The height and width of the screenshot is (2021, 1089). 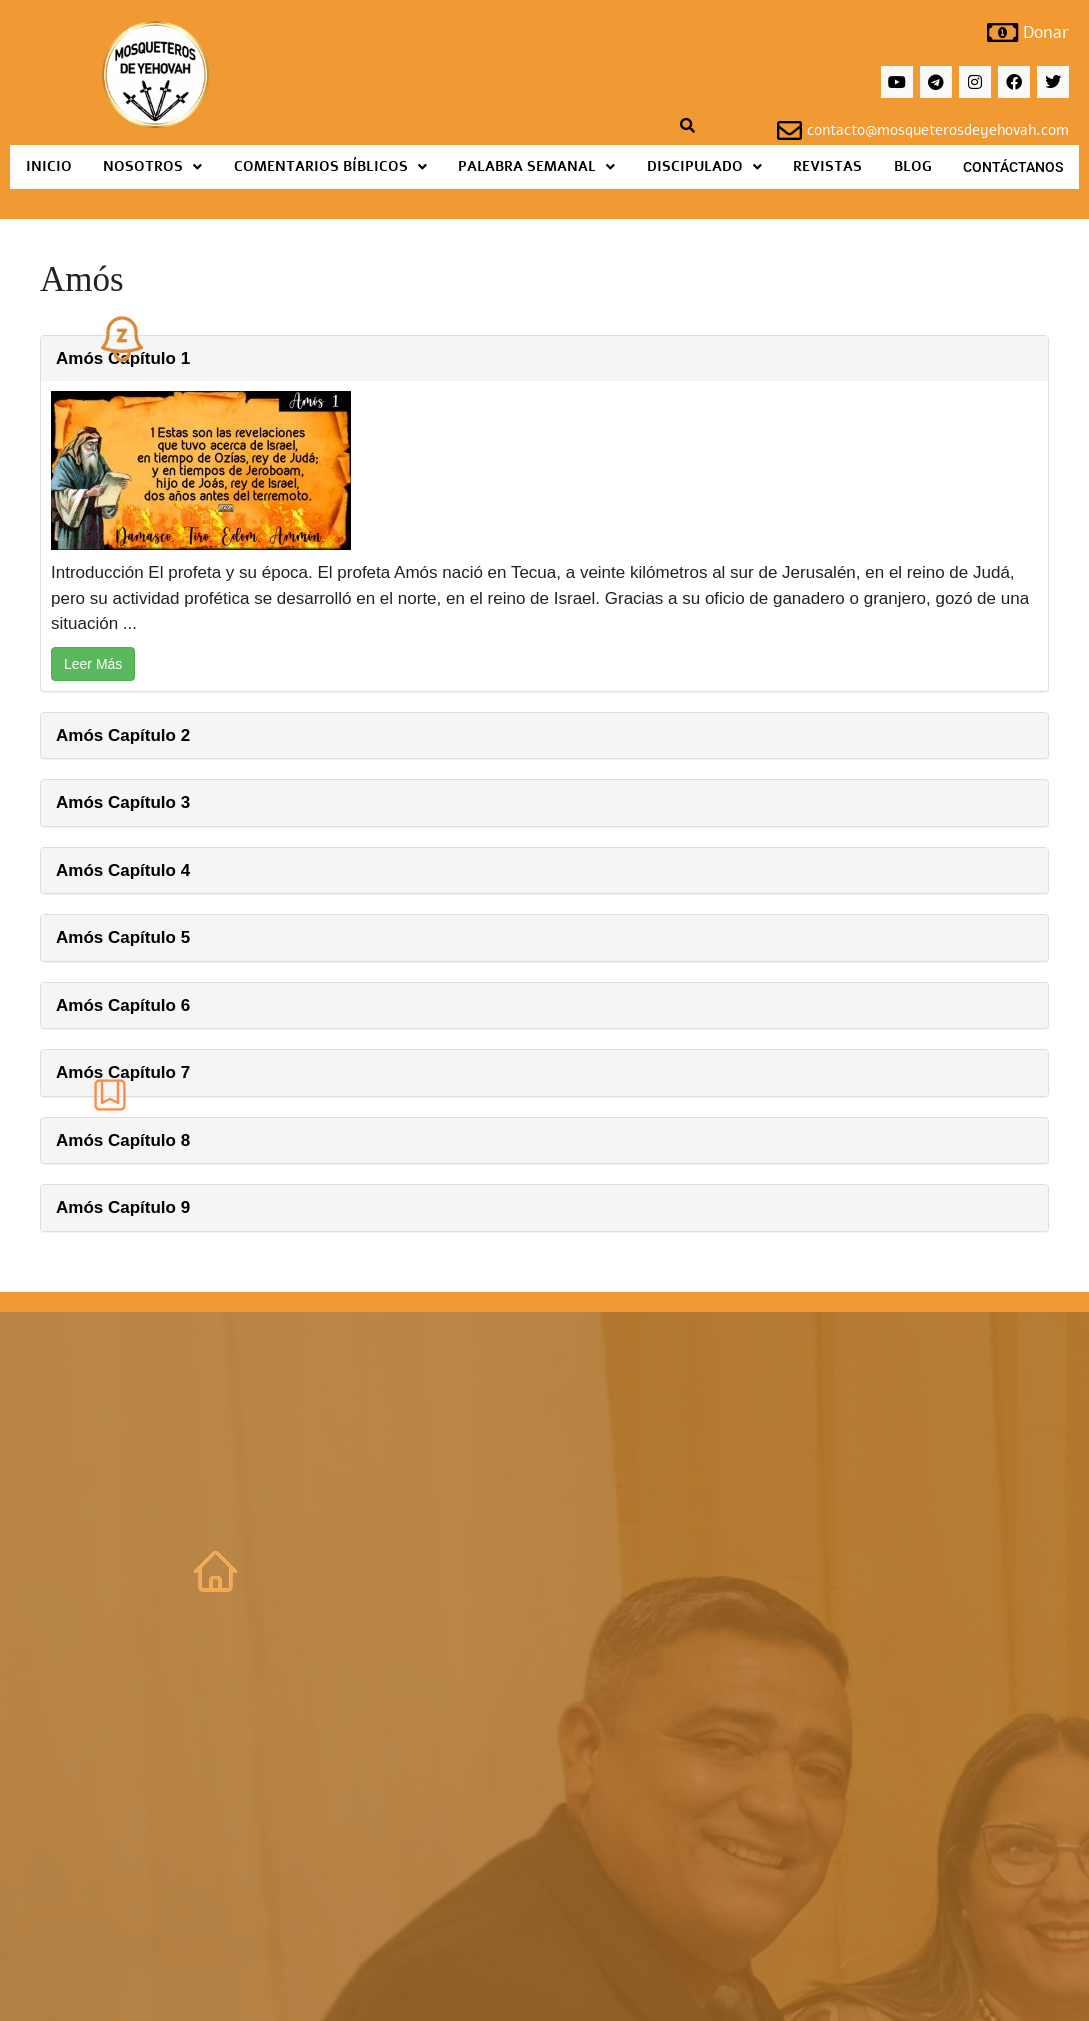 I want to click on snooze notifications temporarily, so click(x=122, y=339).